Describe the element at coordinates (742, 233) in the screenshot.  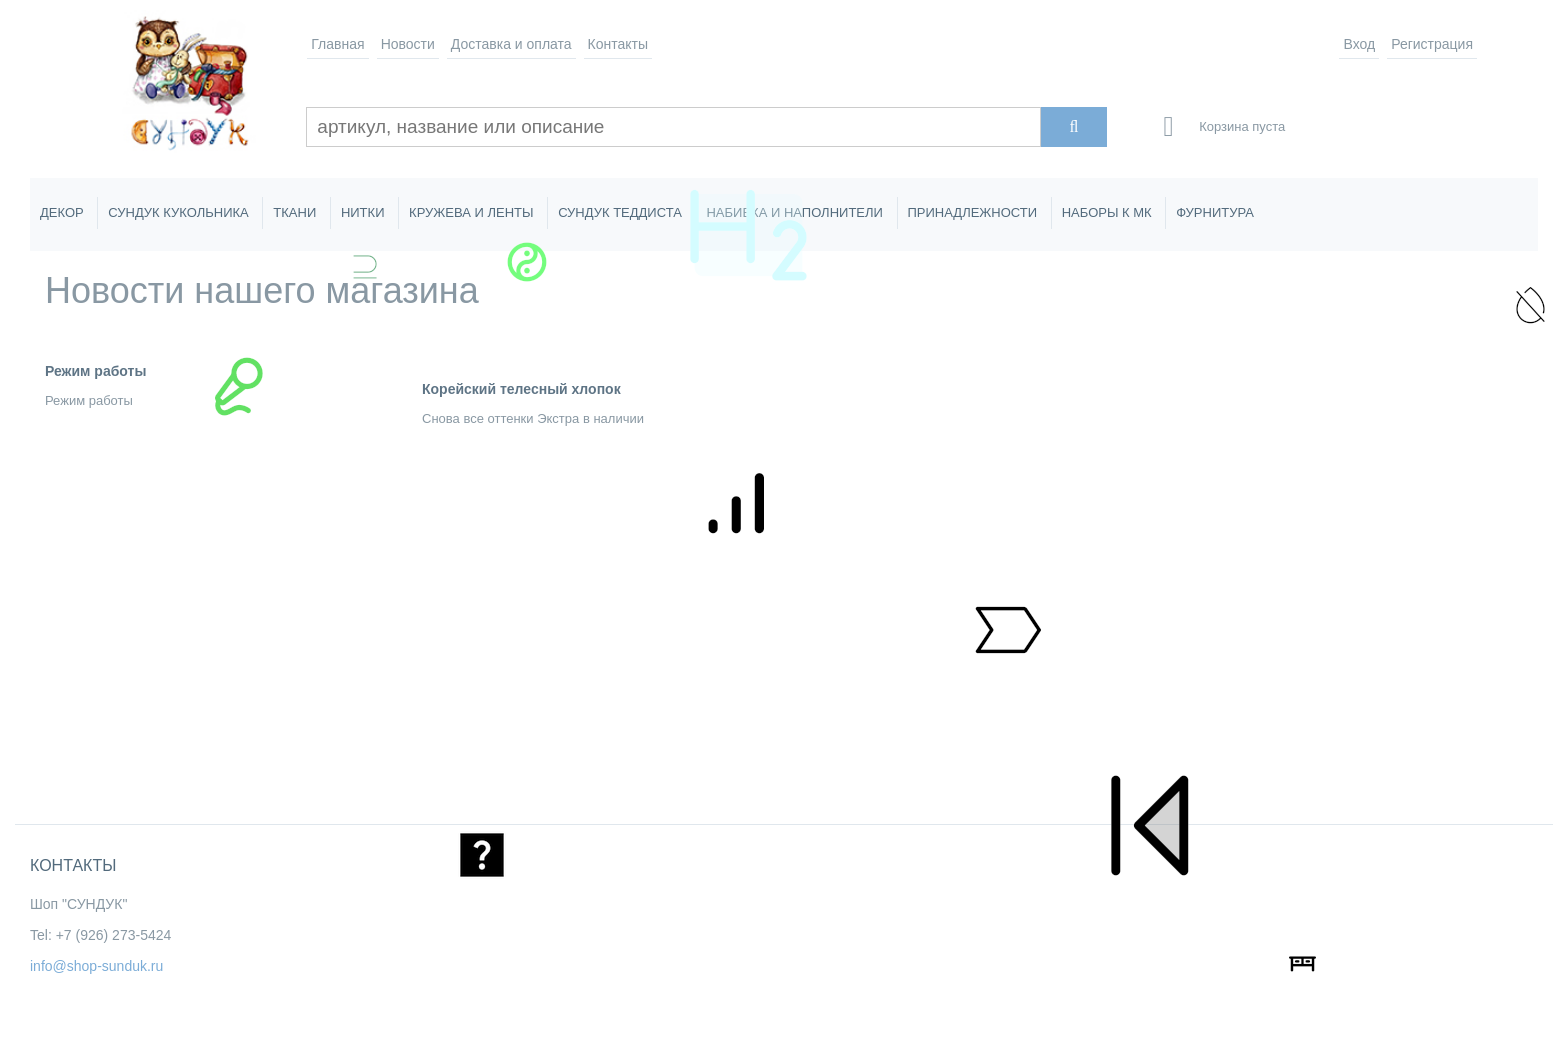
I see `format text as heading level 2` at that location.